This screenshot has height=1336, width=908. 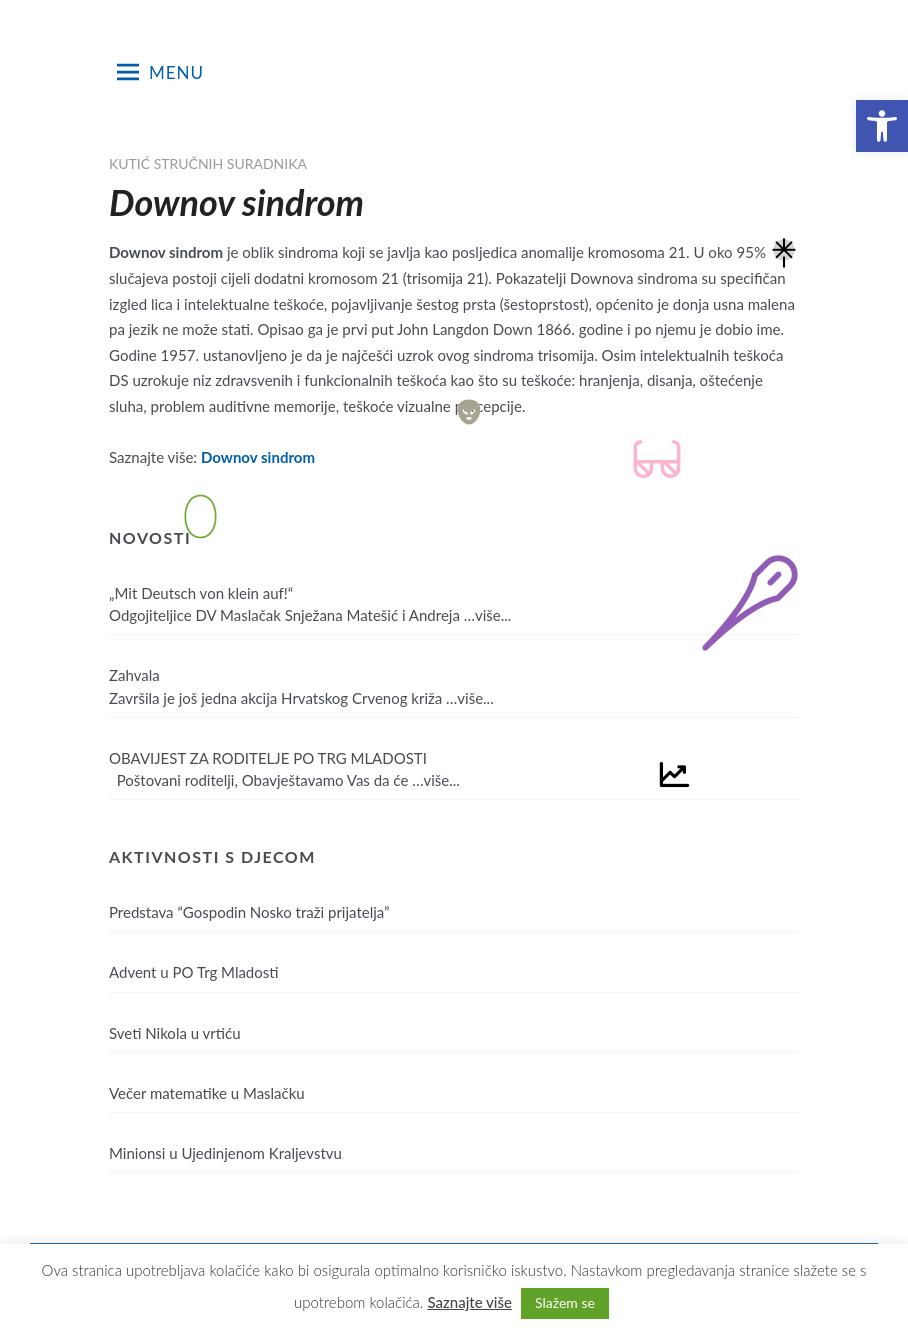 What do you see at coordinates (657, 460) in the screenshot?
I see `toggle cool or incognito mode` at bounding box center [657, 460].